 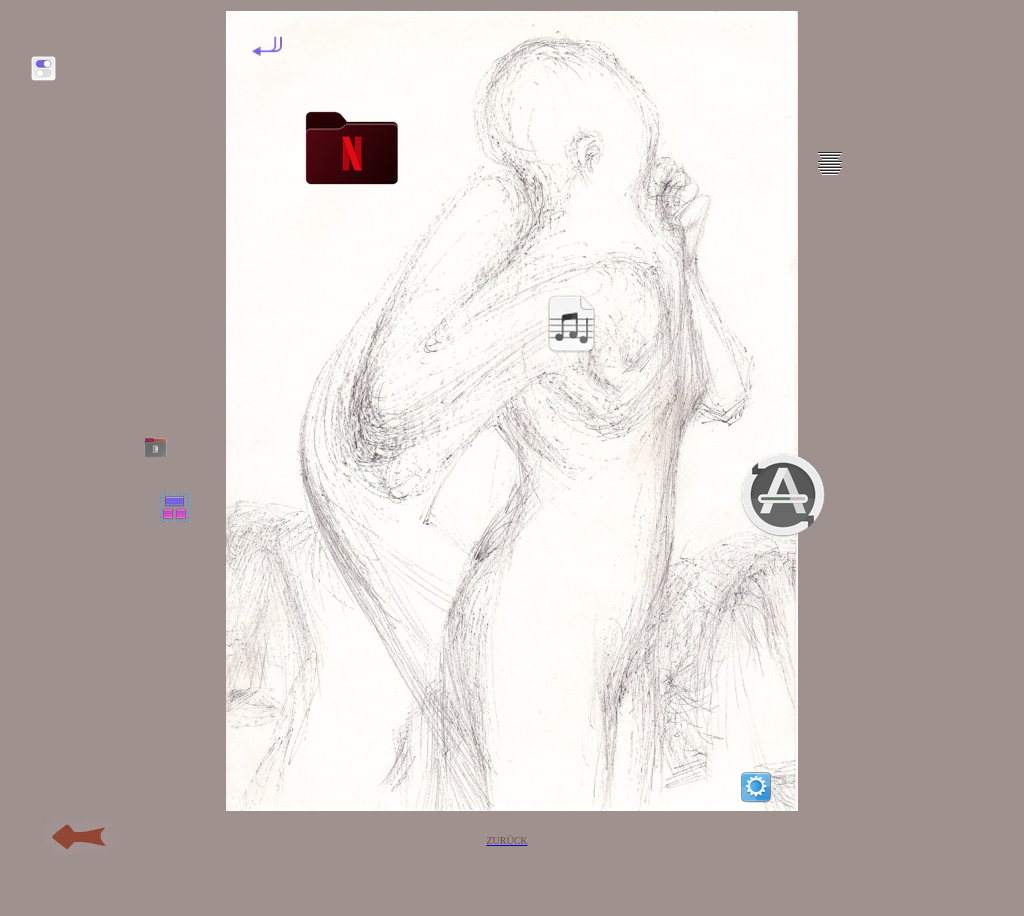 What do you see at coordinates (756, 787) in the screenshot?
I see `access system application settings` at bounding box center [756, 787].